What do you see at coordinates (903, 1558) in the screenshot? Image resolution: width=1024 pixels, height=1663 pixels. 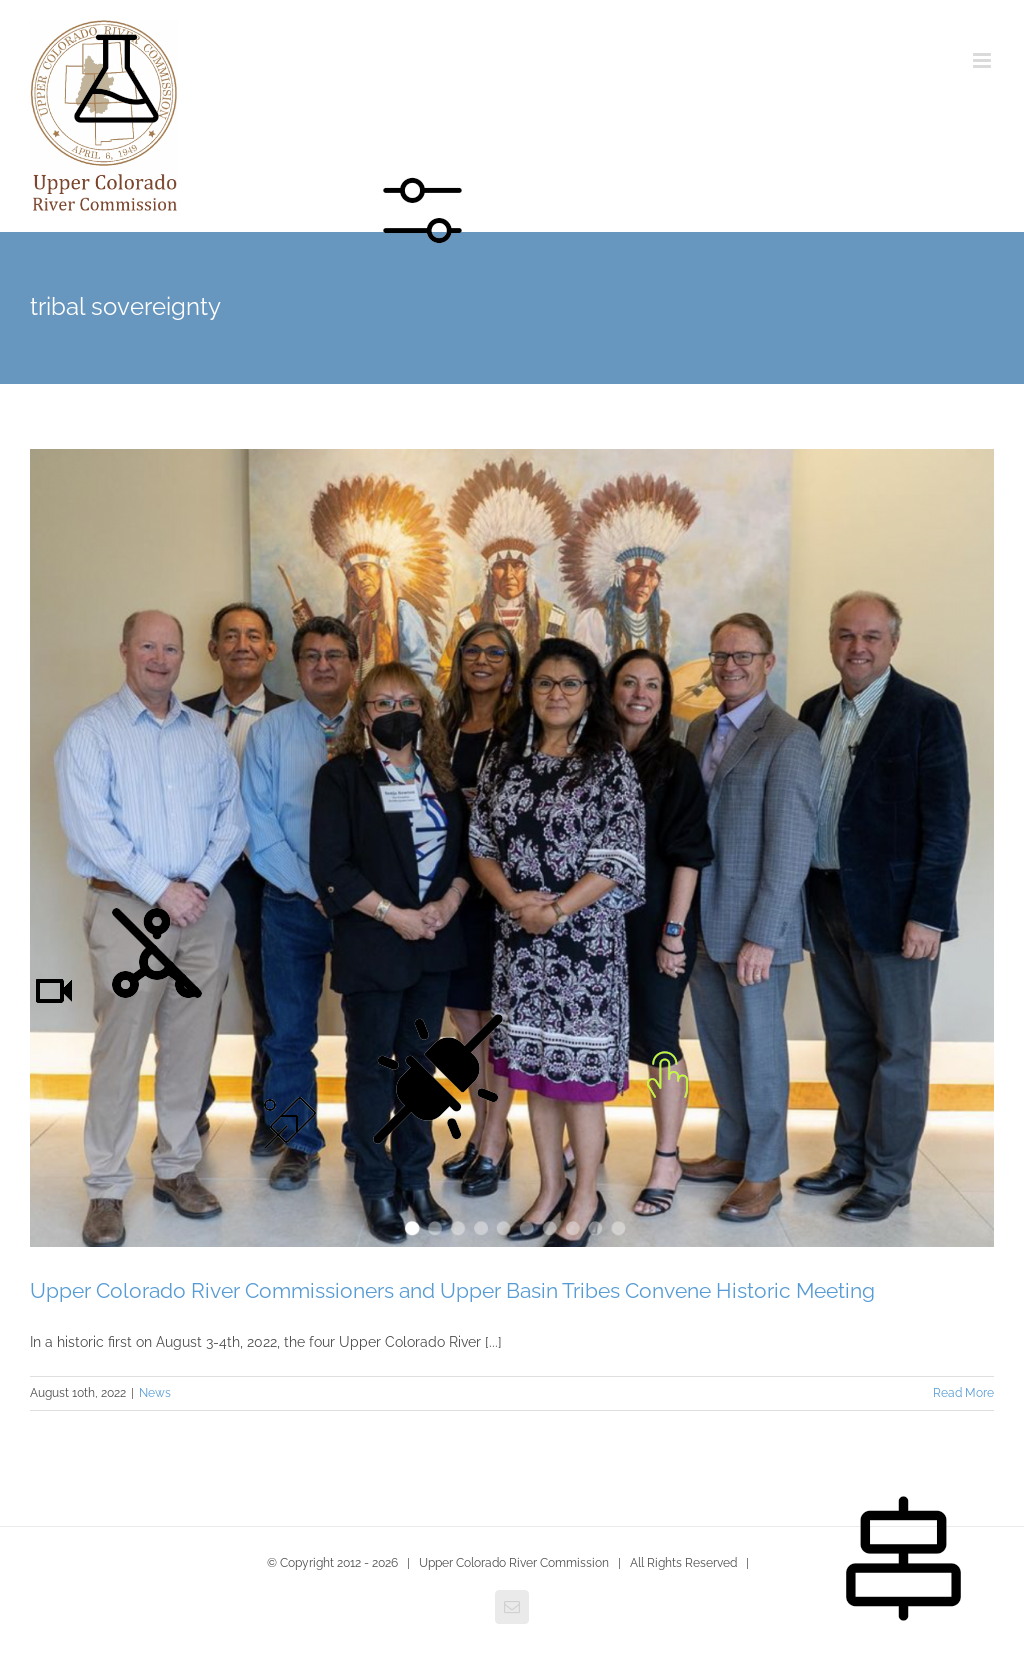 I see `align objects to horizontal center` at bounding box center [903, 1558].